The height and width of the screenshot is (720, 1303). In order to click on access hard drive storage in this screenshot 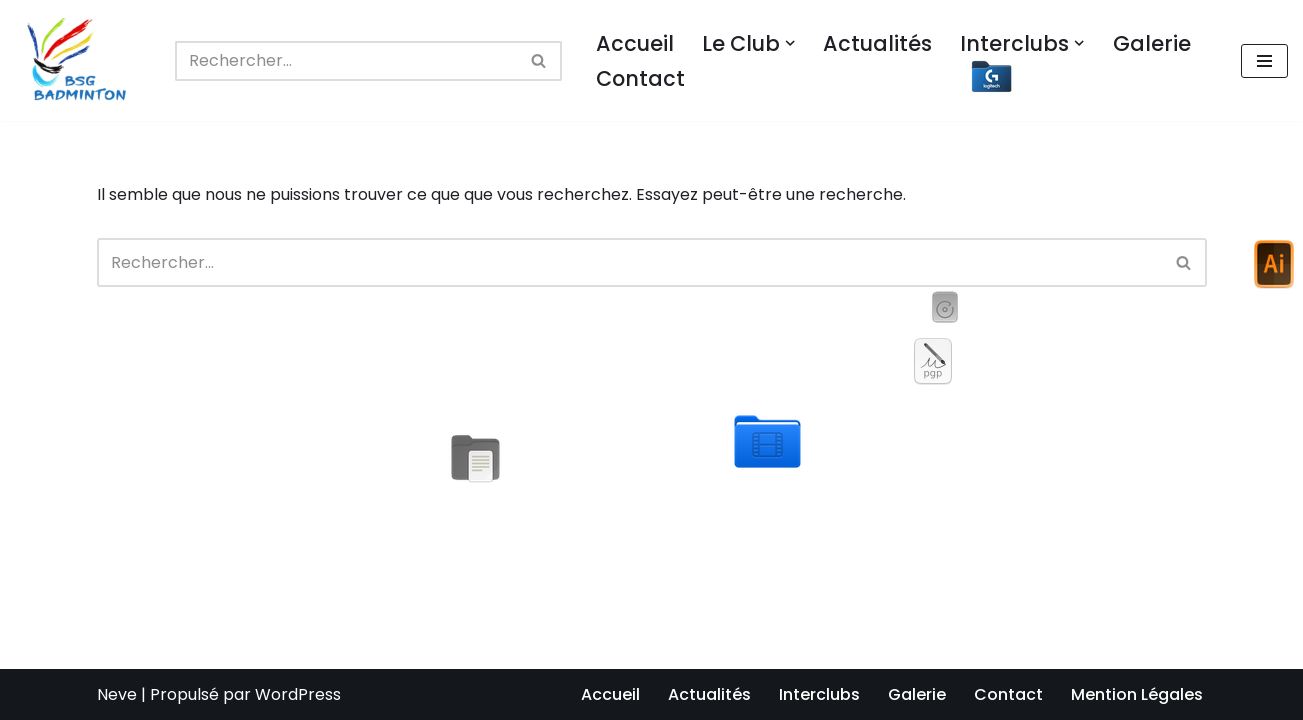, I will do `click(945, 307)`.